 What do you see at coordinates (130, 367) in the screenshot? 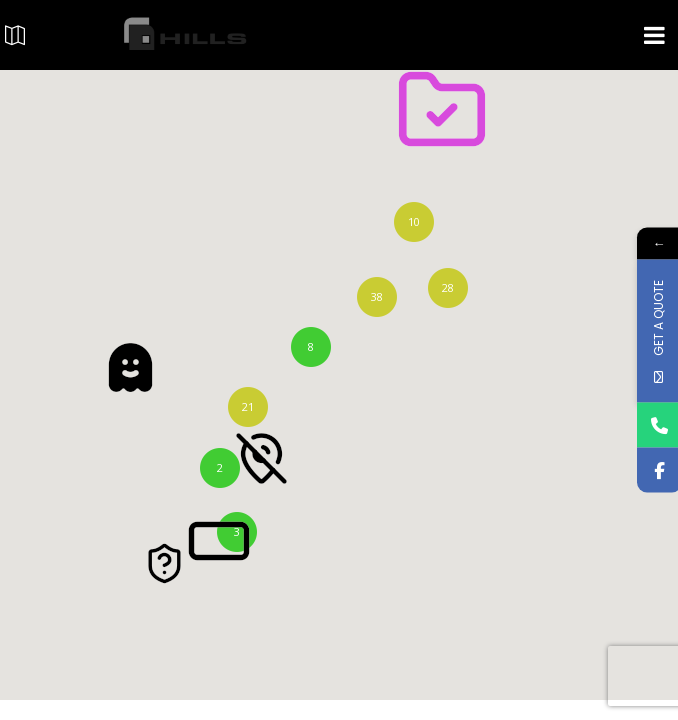
I see `toggle incognito or ghost mode` at bounding box center [130, 367].